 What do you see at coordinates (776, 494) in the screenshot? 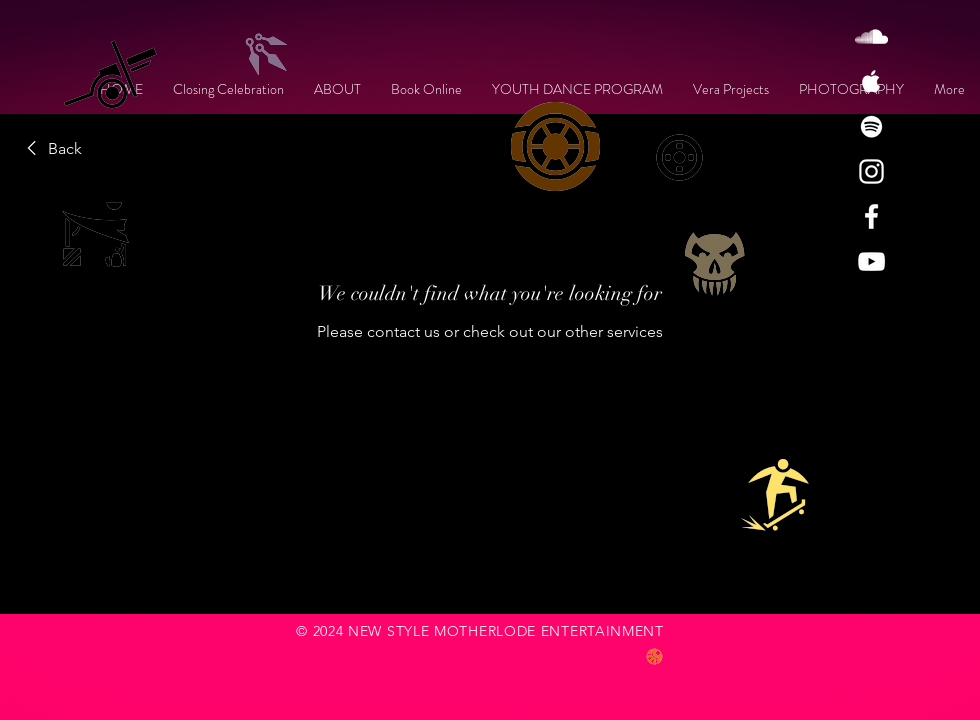
I see `access skateboarding games or activities` at bounding box center [776, 494].